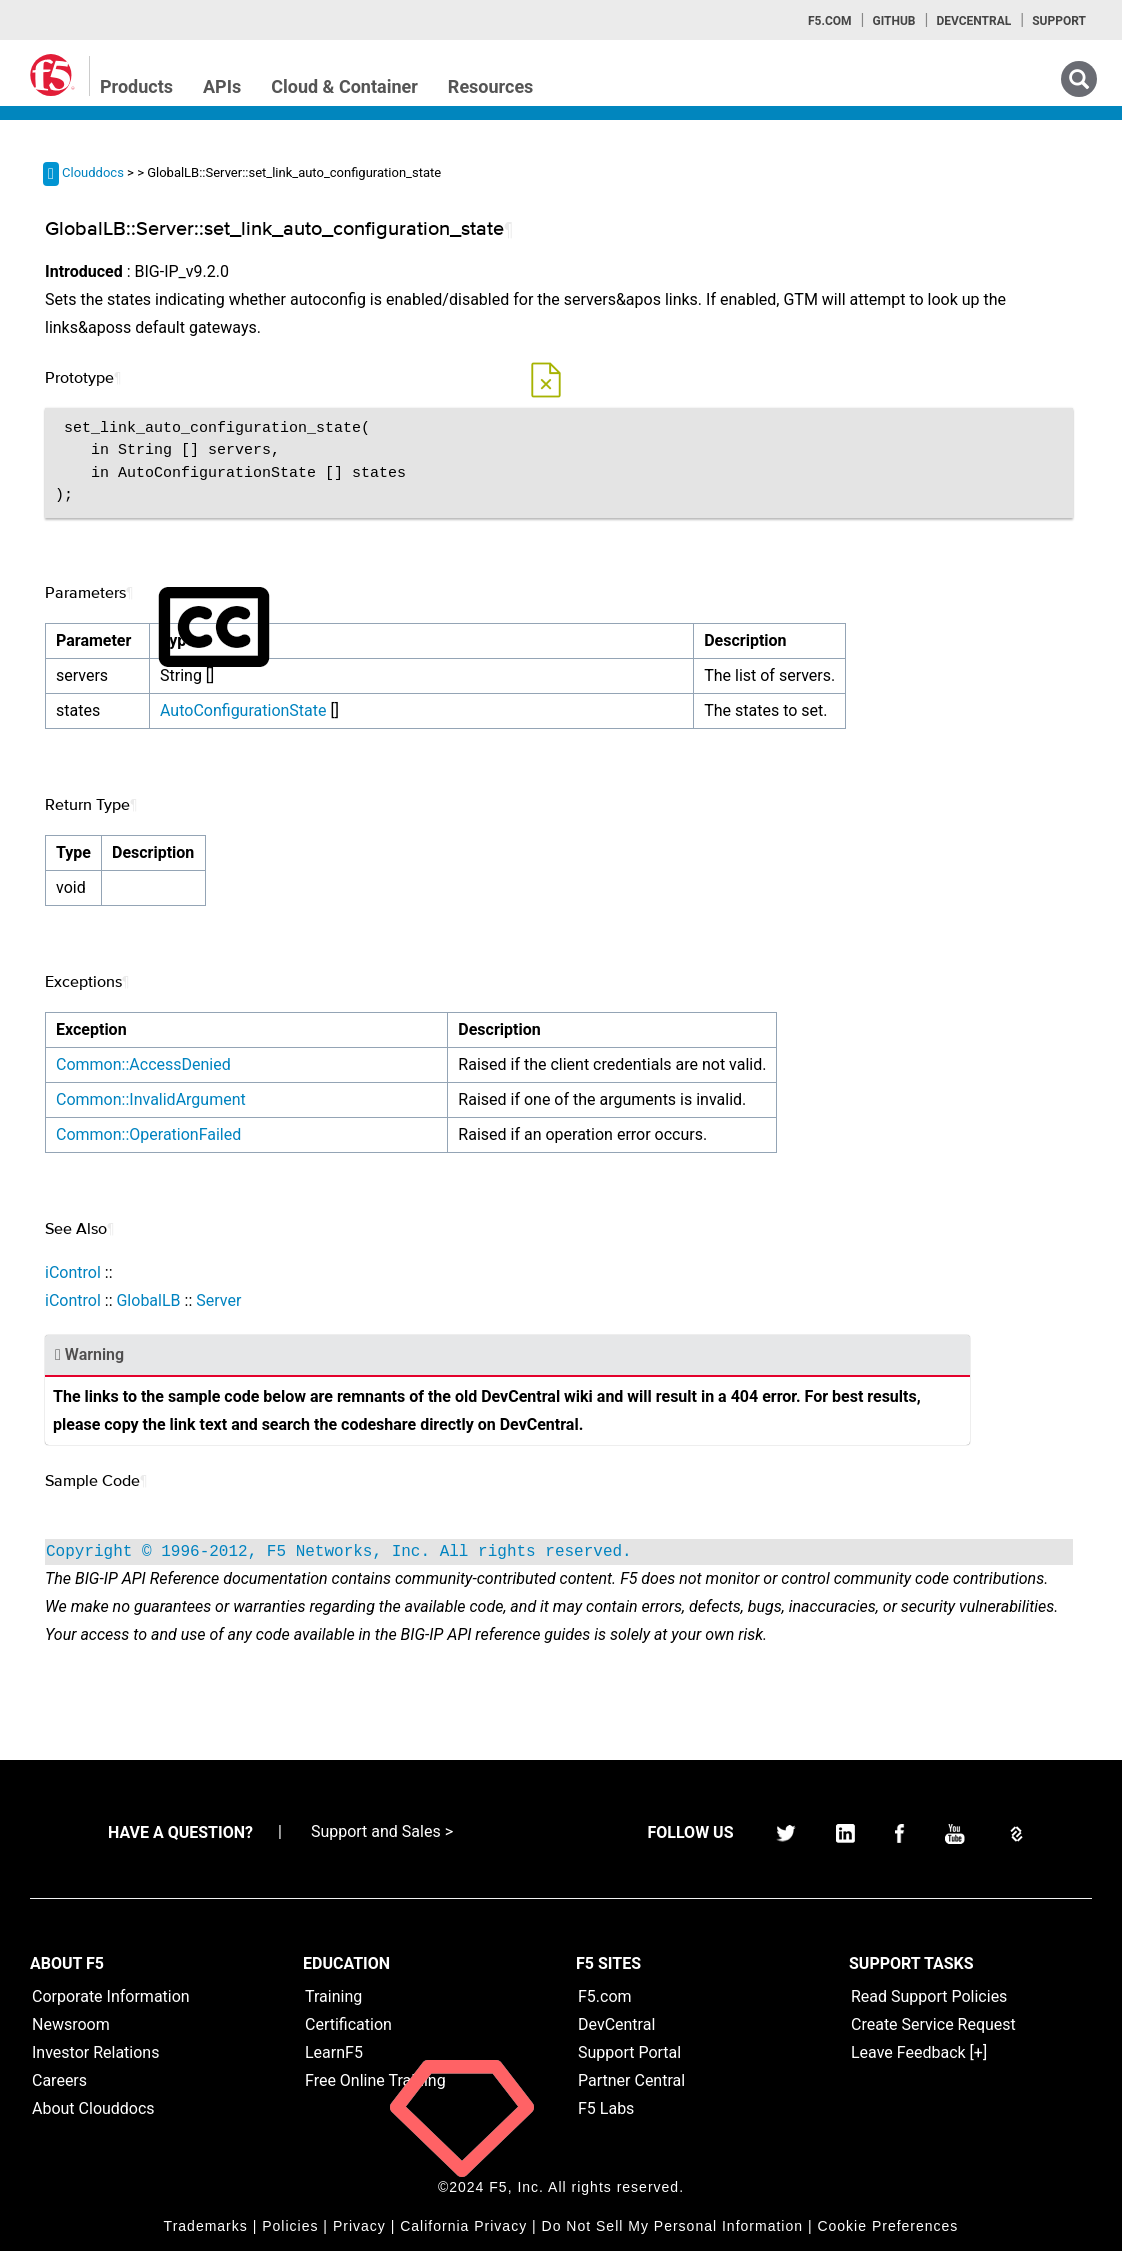 The height and width of the screenshot is (2251, 1122). Describe the element at coordinates (214, 627) in the screenshot. I see `enable closed captions for video content` at that location.